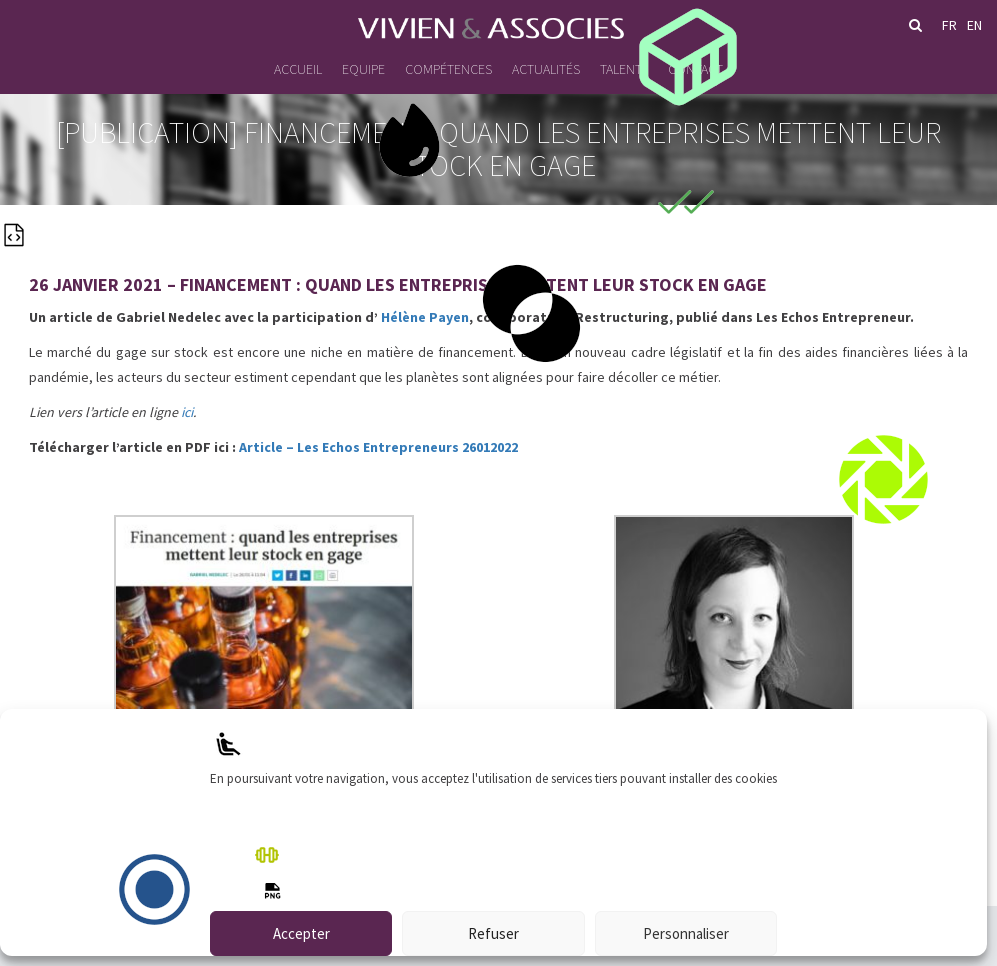 The height and width of the screenshot is (966, 997). What do you see at coordinates (267, 855) in the screenshot?
I see `access workout or fitness features` at bounding box center [267, 855].